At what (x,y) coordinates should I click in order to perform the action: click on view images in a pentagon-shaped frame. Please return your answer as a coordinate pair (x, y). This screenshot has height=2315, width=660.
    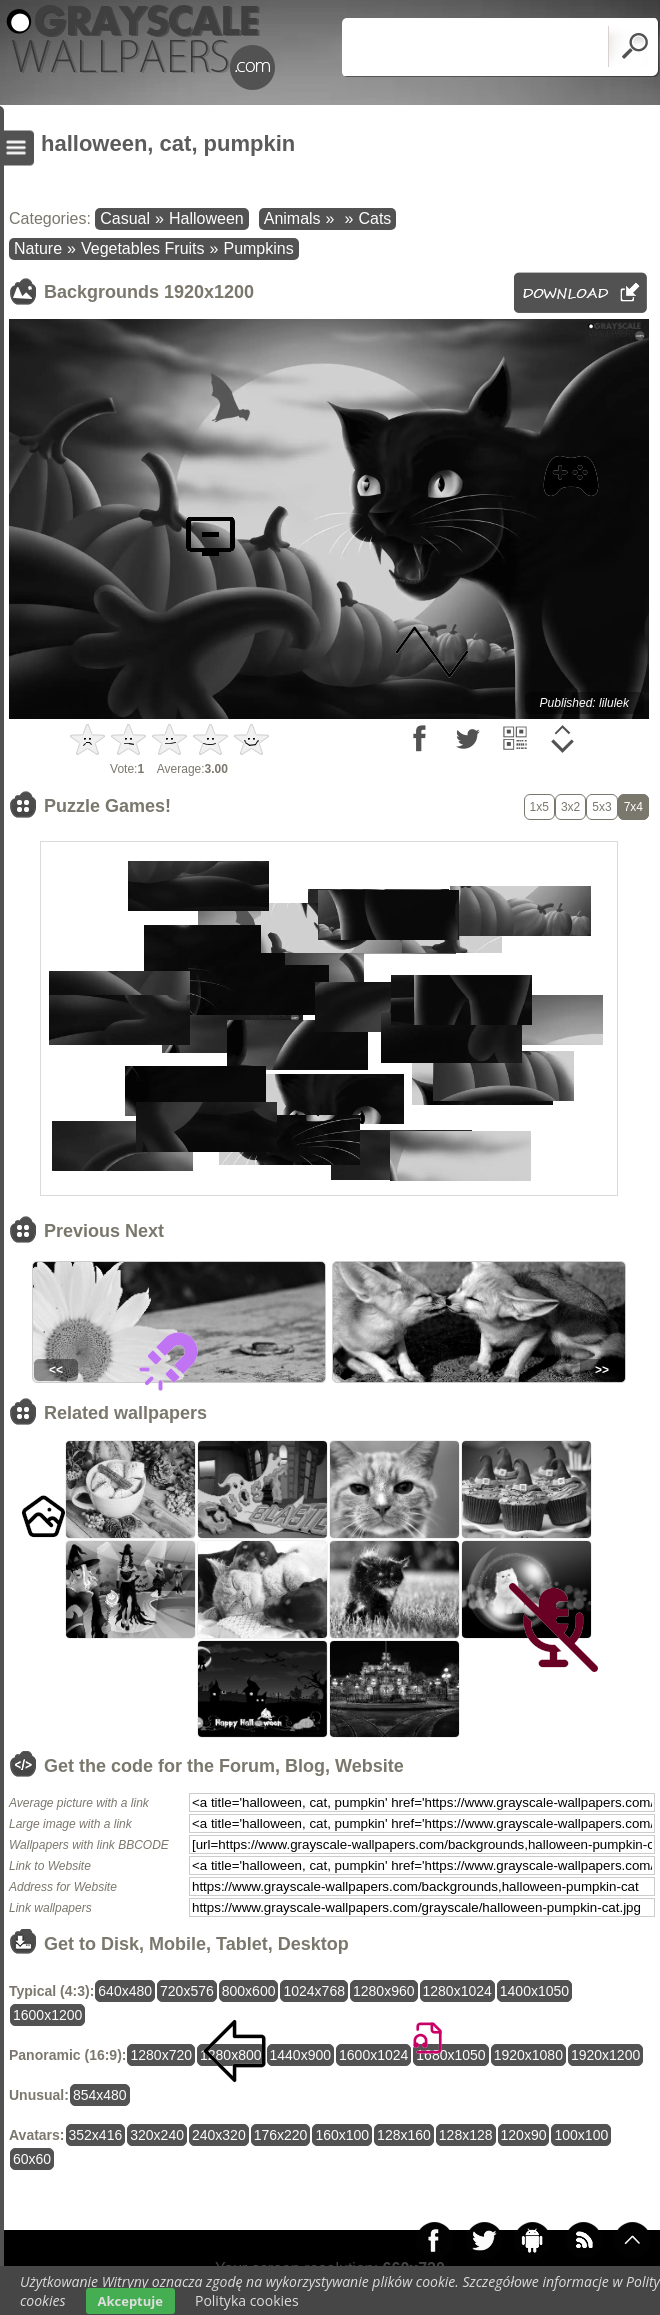
    Looking at the image, I should click on (43, 1517).